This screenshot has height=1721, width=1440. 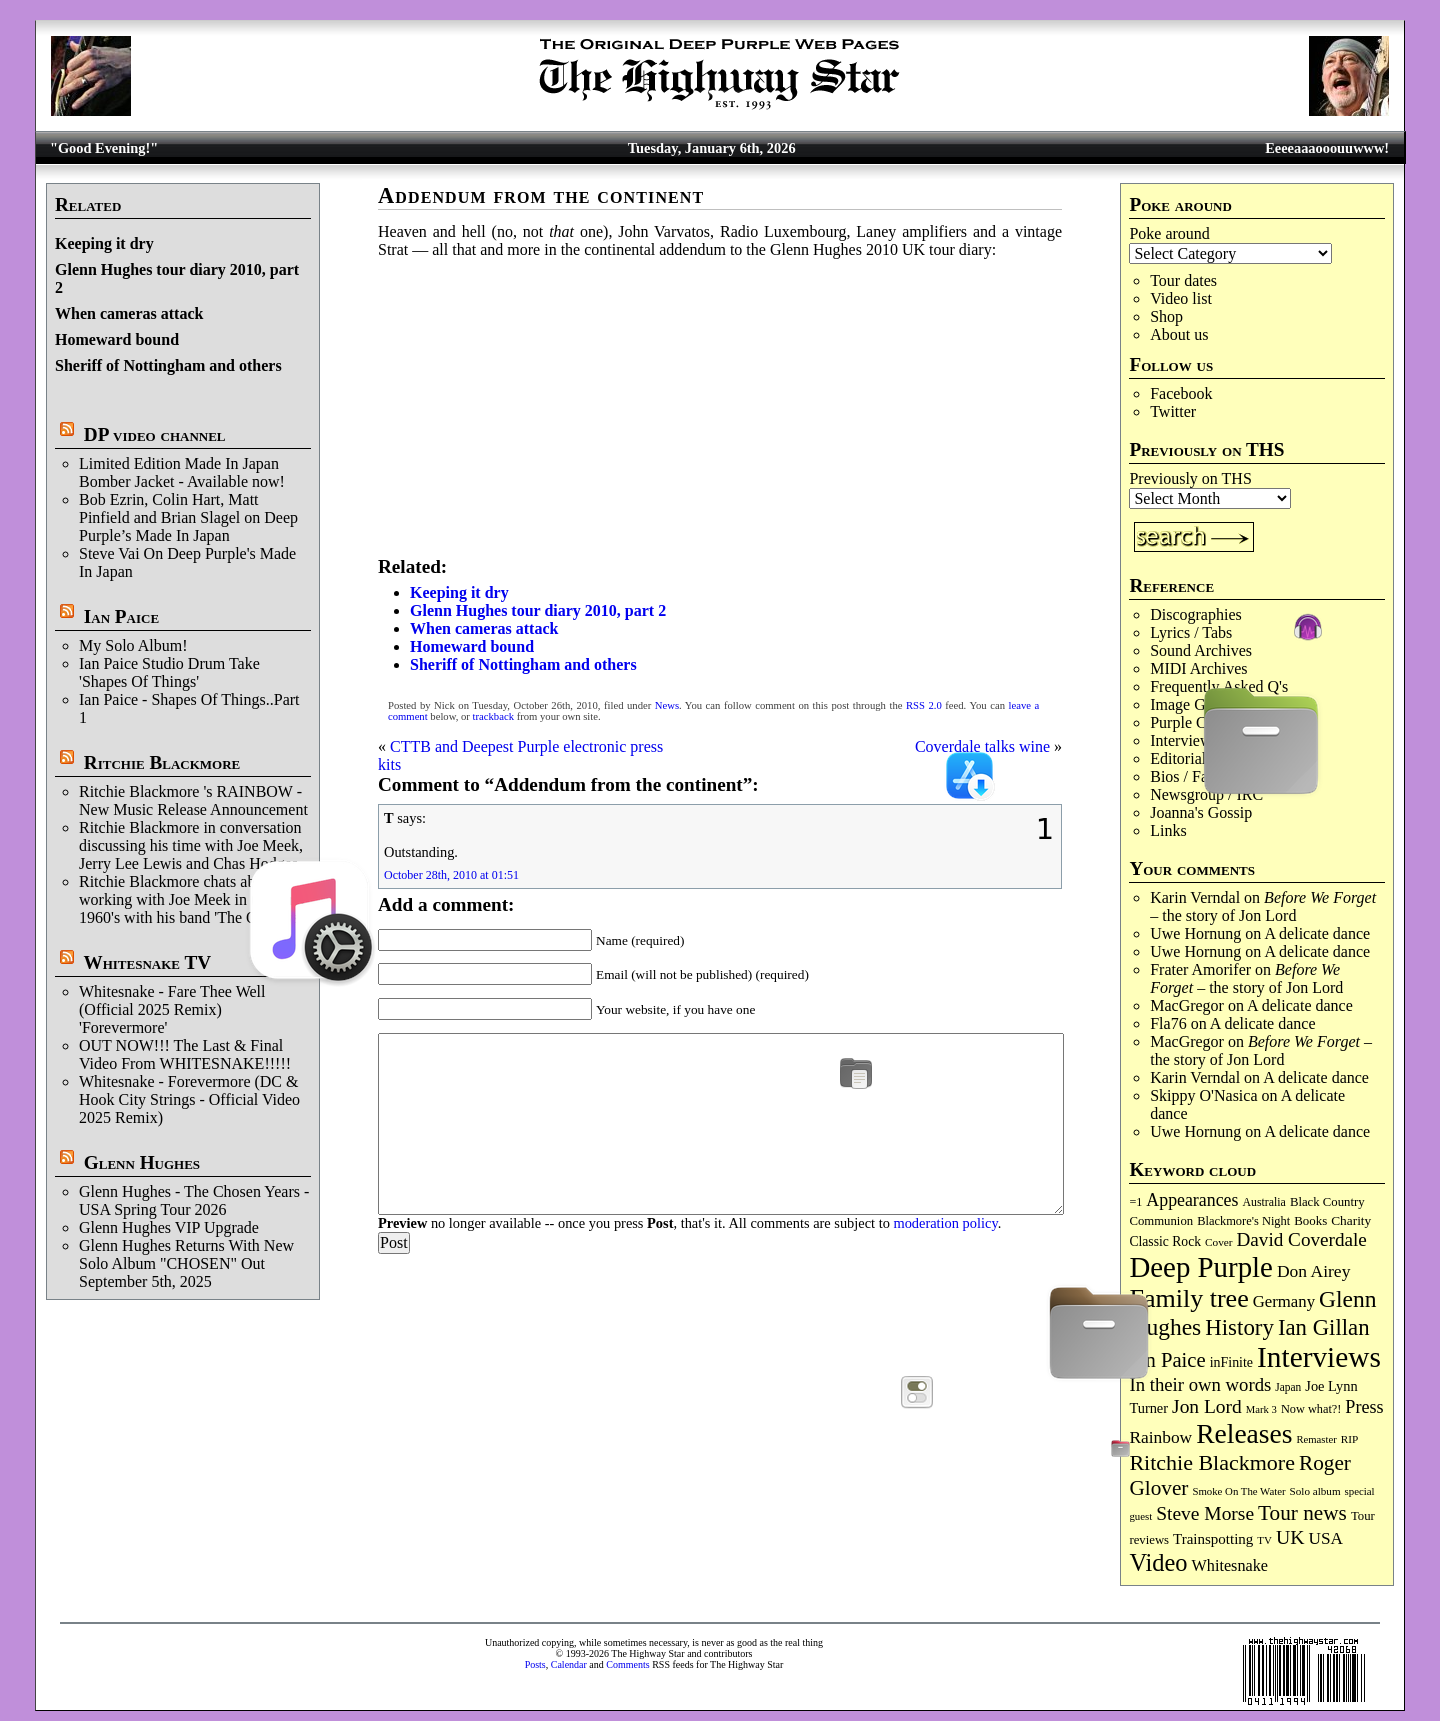 I want to click on open audio or music playback settings, so click(x=309, y=920).